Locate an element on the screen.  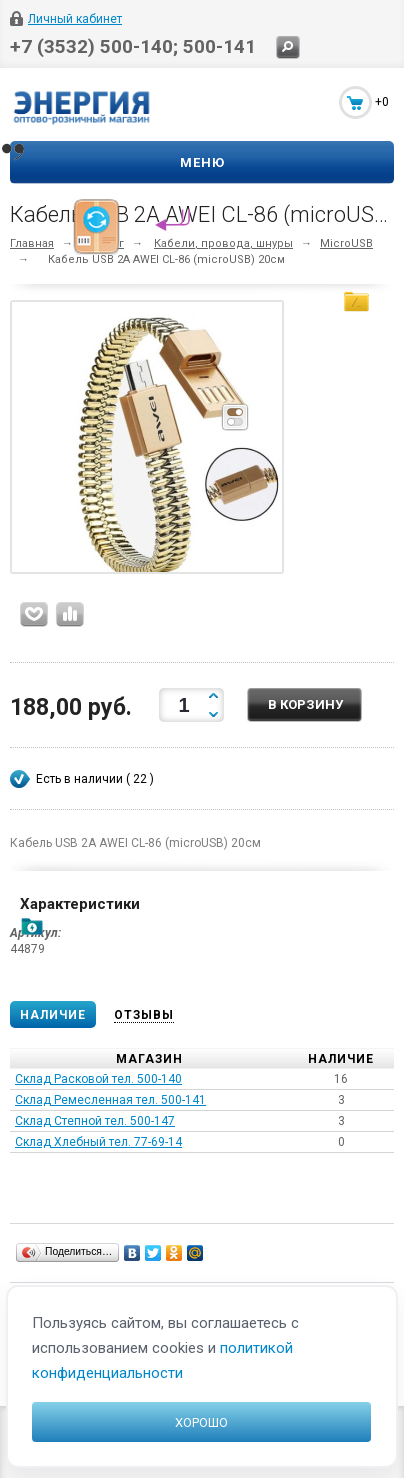
open system settings or preferences is located at coordinates (235, 417).